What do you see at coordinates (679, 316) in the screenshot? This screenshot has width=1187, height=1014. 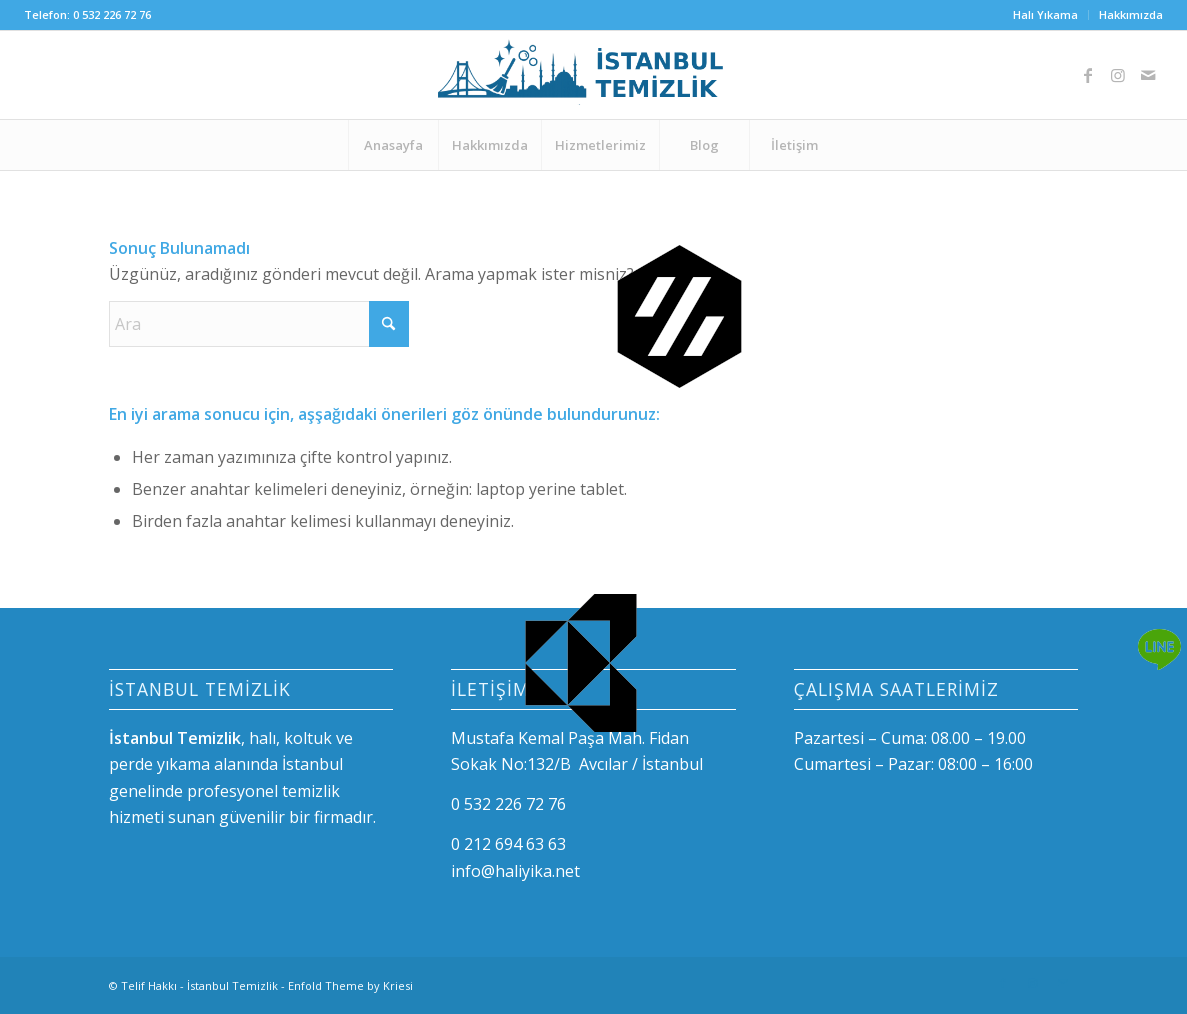 I see `voron design brand logo` at bounding box center [679, 316].